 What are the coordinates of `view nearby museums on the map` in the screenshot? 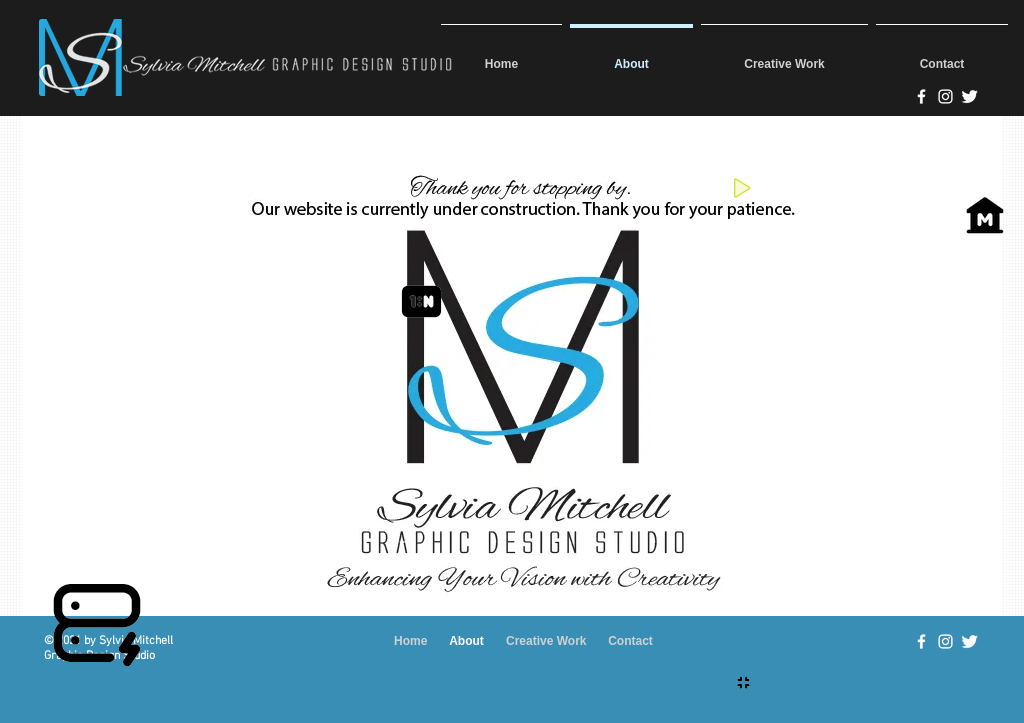 It's located at (985, 215).